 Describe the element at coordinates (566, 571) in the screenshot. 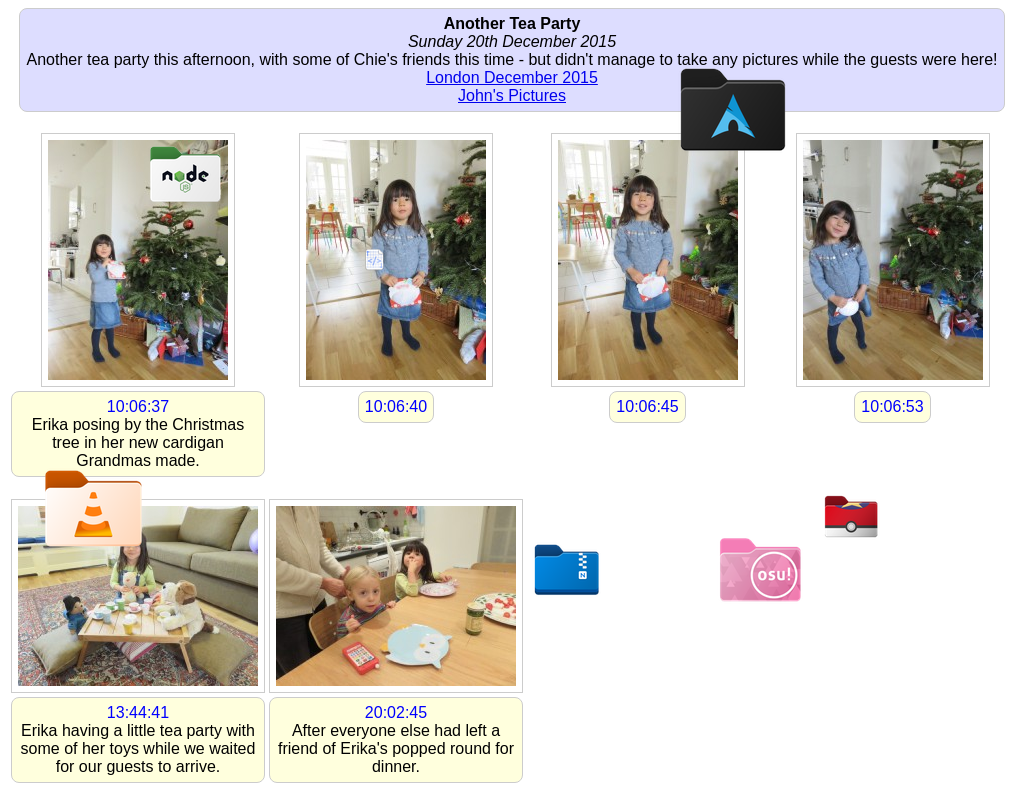

I see `open nanazip compressed archive folder` at that location.